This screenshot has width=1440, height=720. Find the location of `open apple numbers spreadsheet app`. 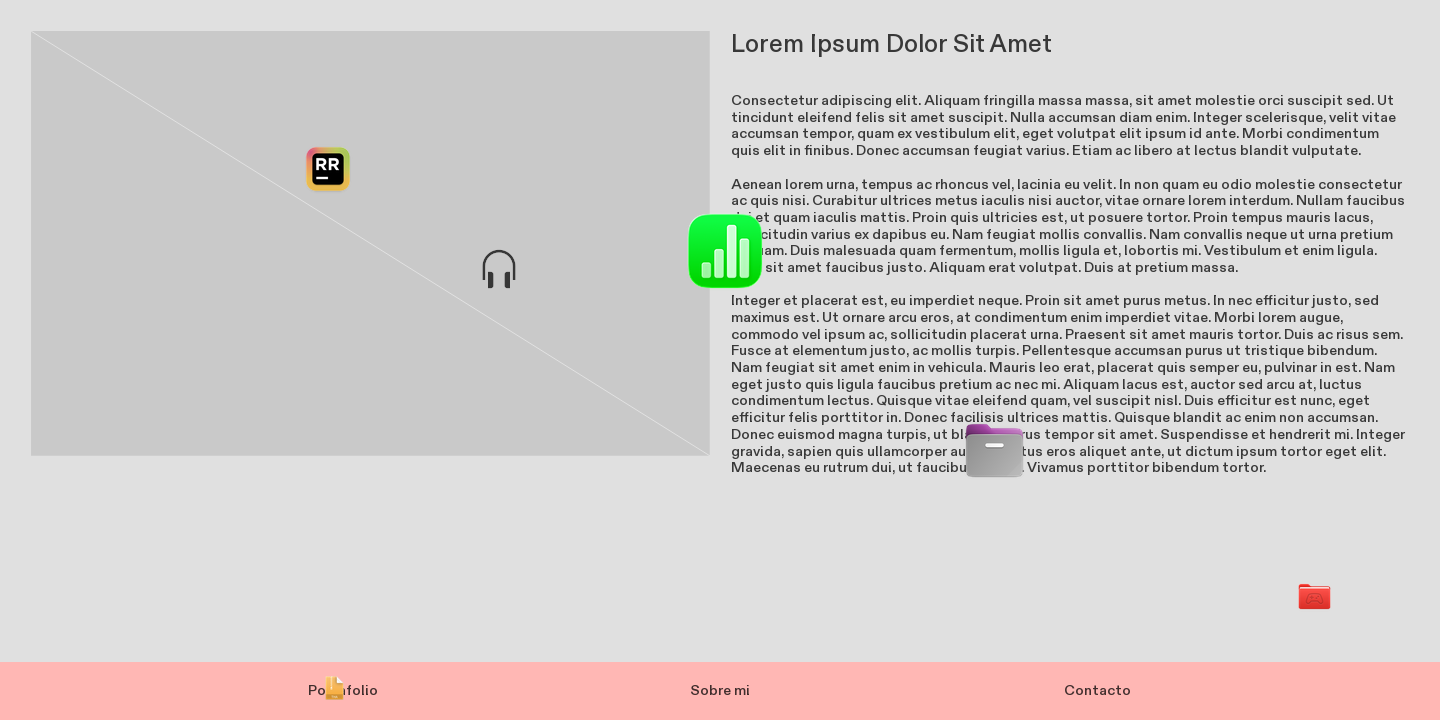

open apple numbers spreadsheet app is located at coordinates (725, 251).